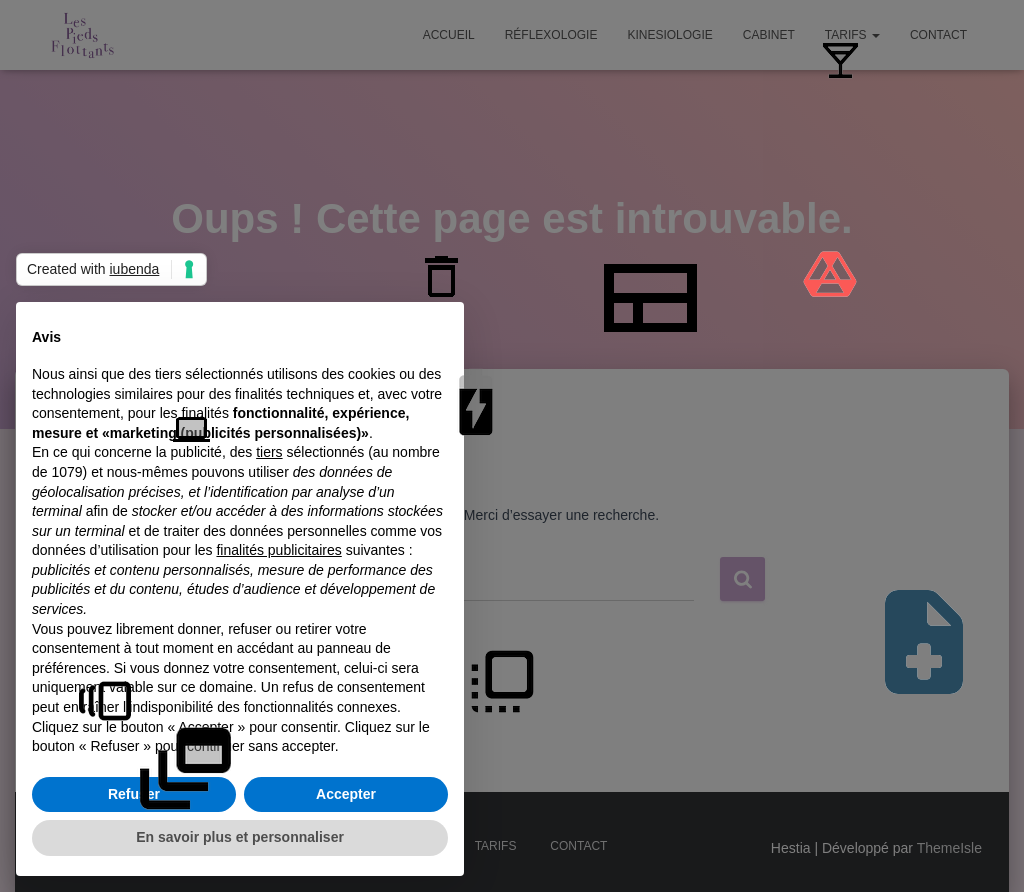 This screenshot has height=892, width=1024. I want to click on access medical records or health documents, so click(924, 642).